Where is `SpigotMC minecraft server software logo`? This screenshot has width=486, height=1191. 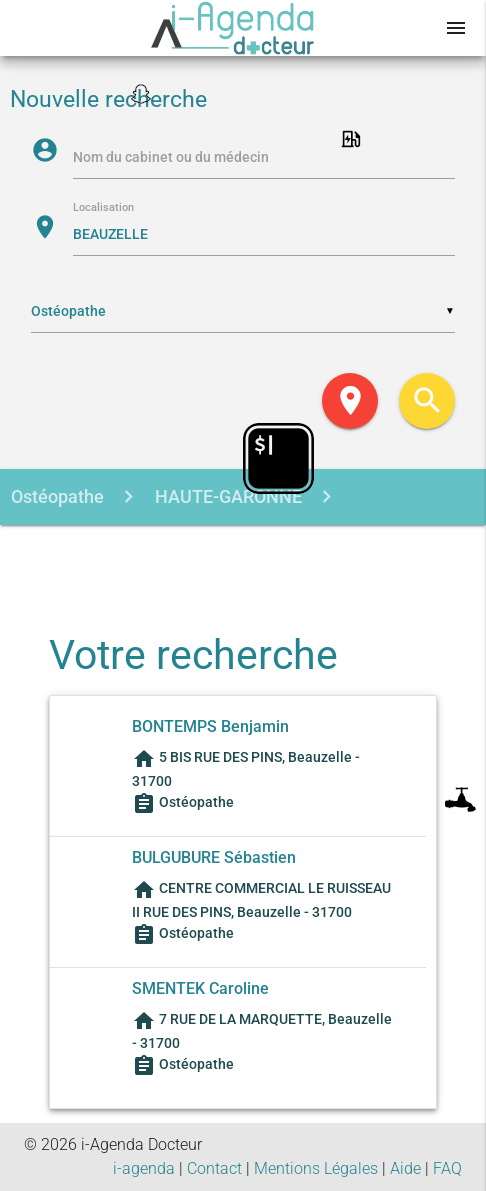
SpigotMC minecraft server software logo is located at coordinates (460, 799).